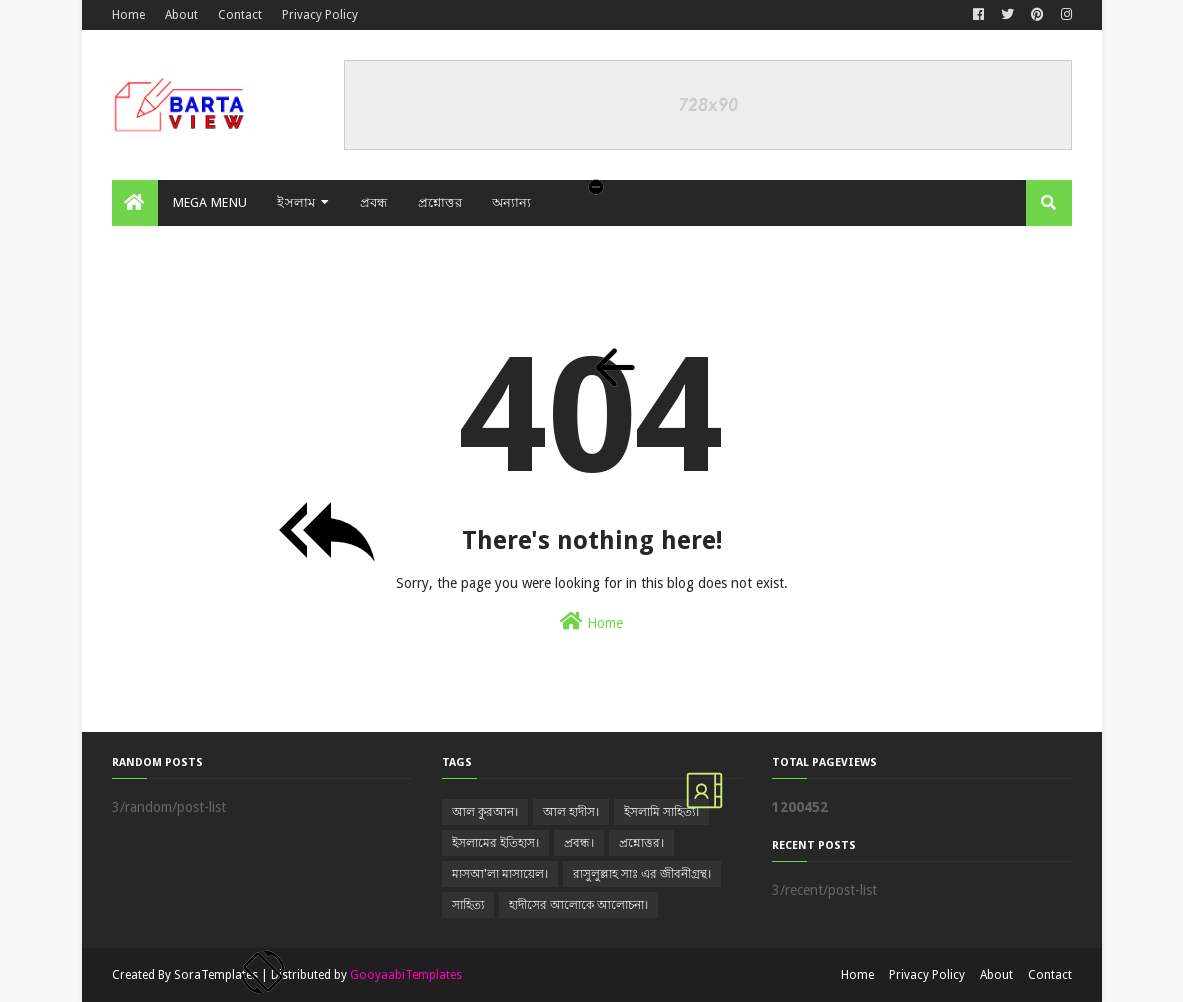 This screenshot has width=1183, height=1002. Describe the element at coordinates (263, 972) in the screenshot. I see `rotate screen orientation` at that location.